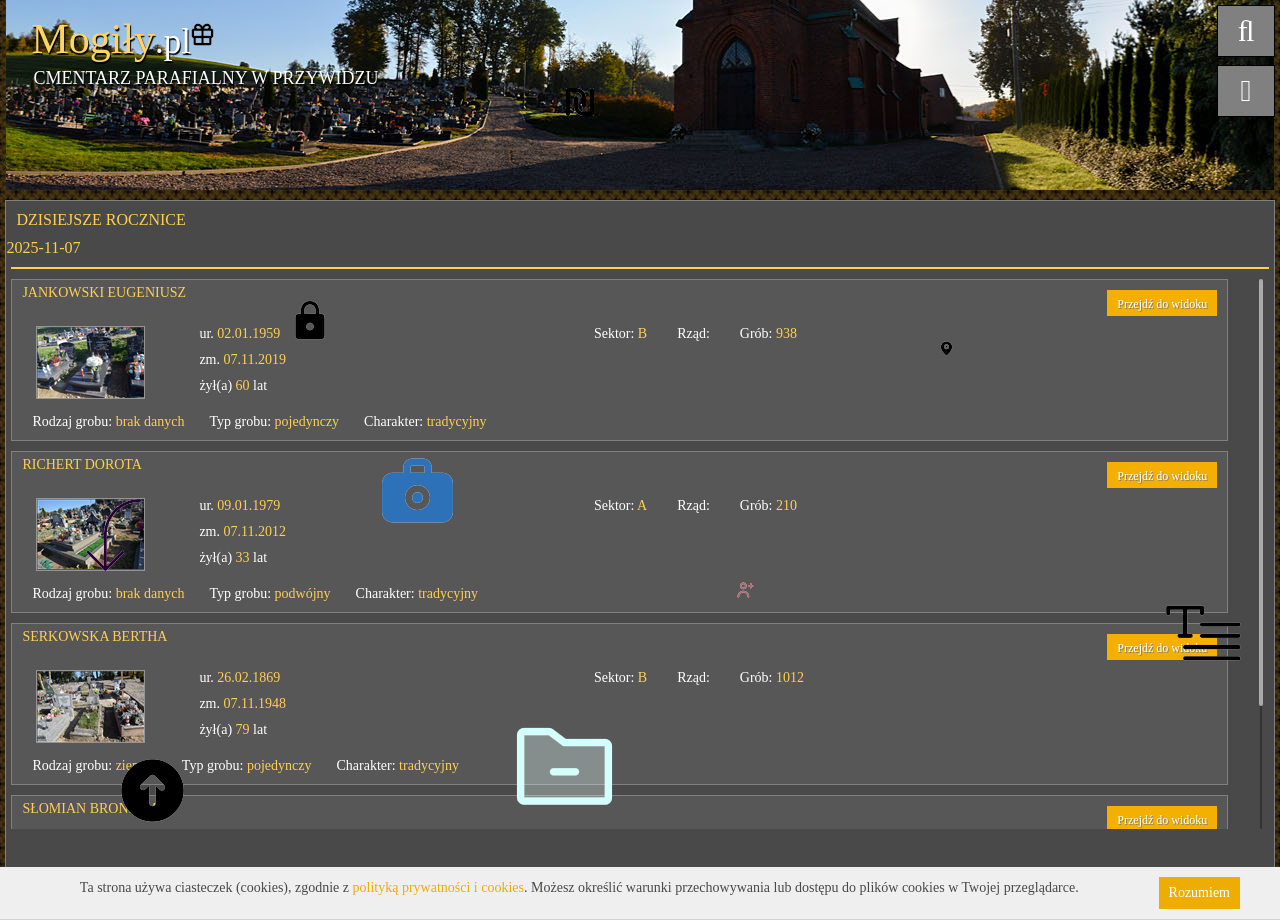  What do you see at coordinates (745, 590) in the screenshot?
I see `add a new contact` at bounding box center [745, 590].